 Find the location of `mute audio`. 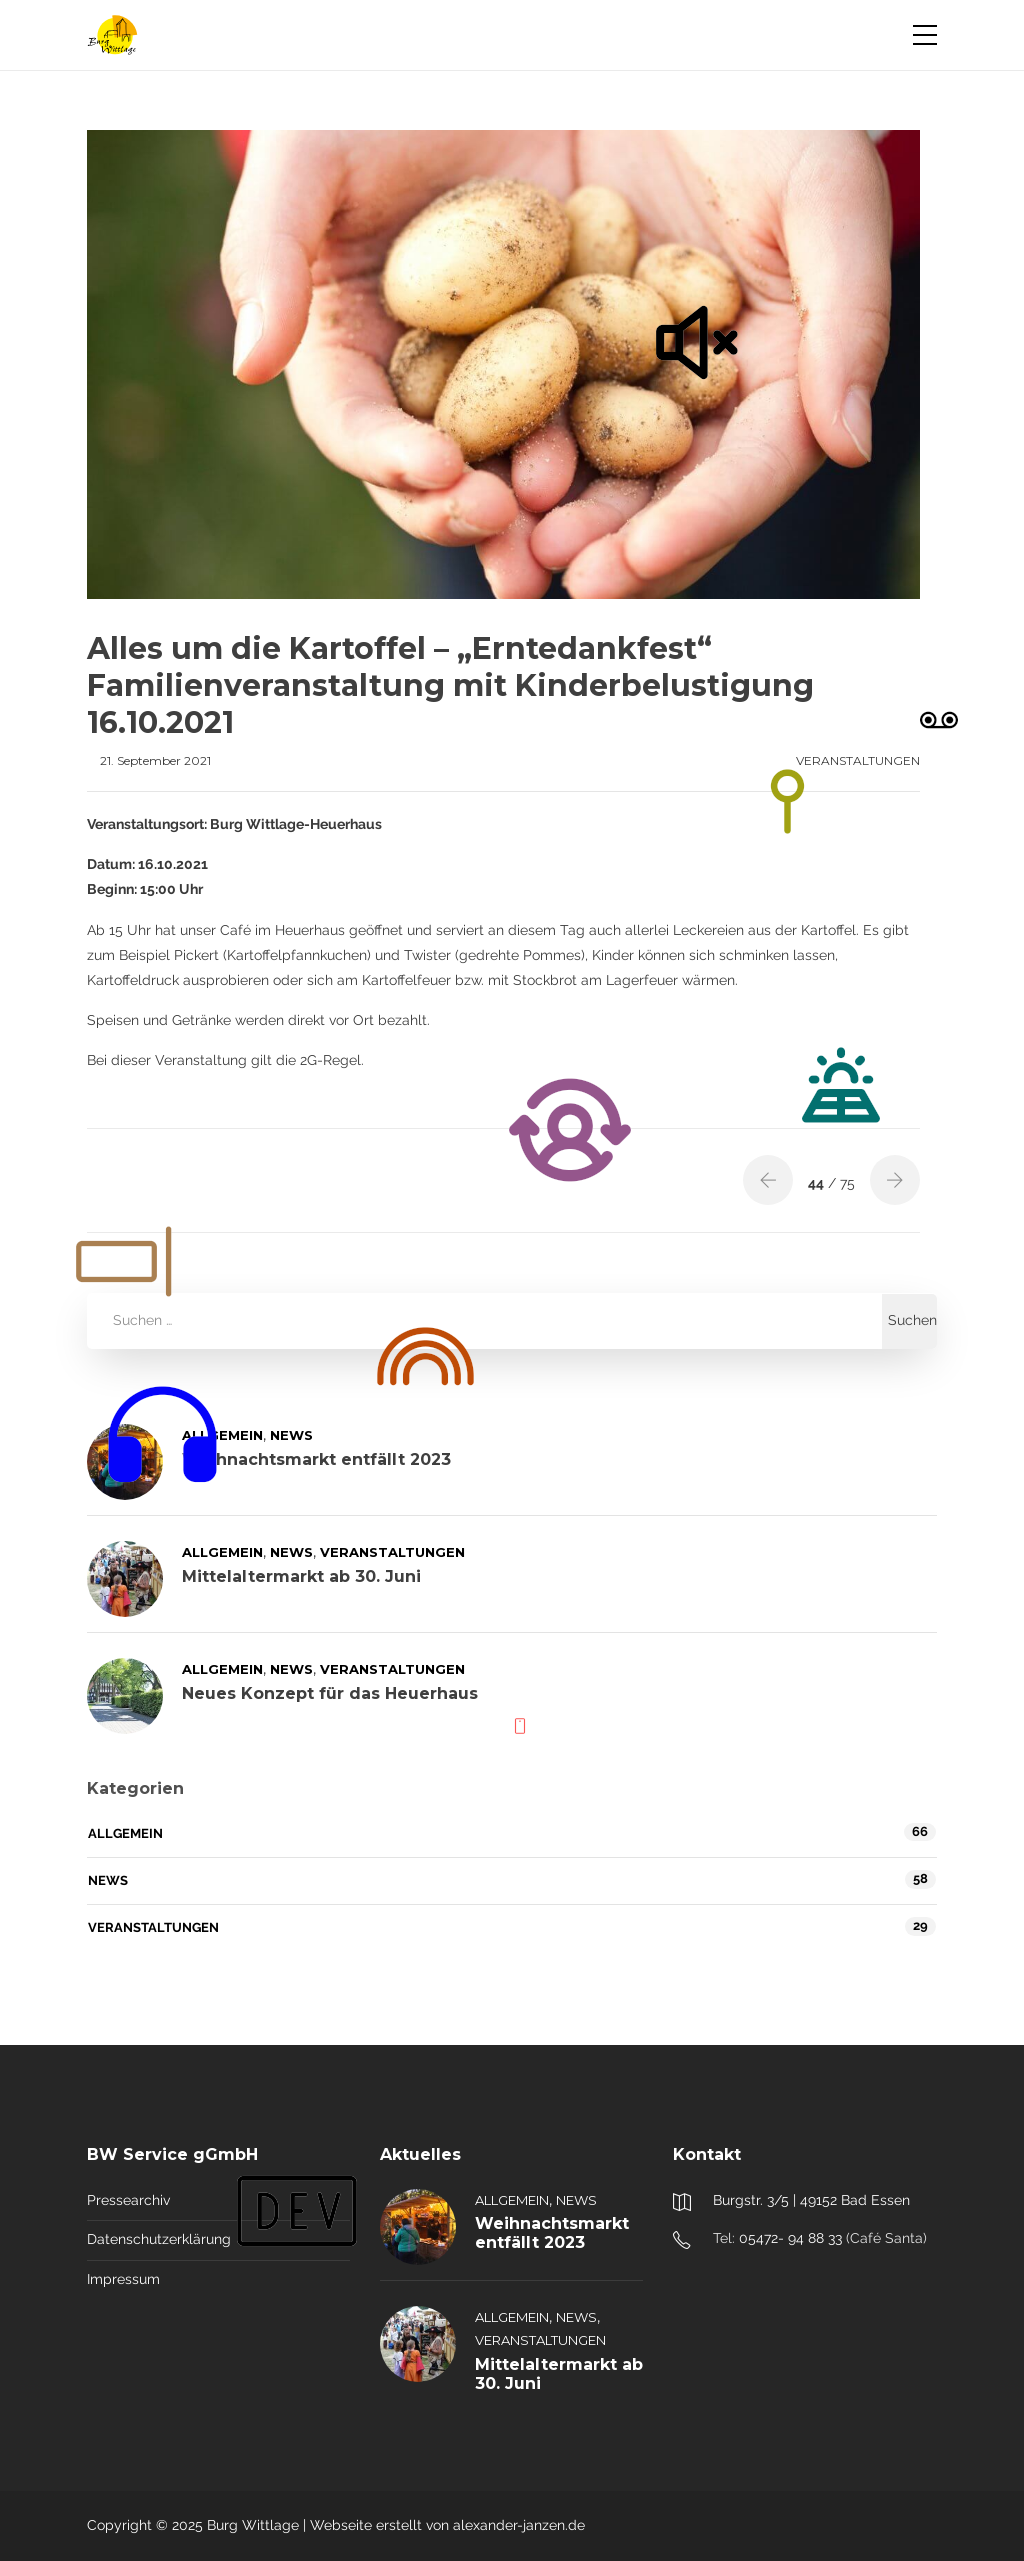

mute audio is located at coordinates (695, 342).